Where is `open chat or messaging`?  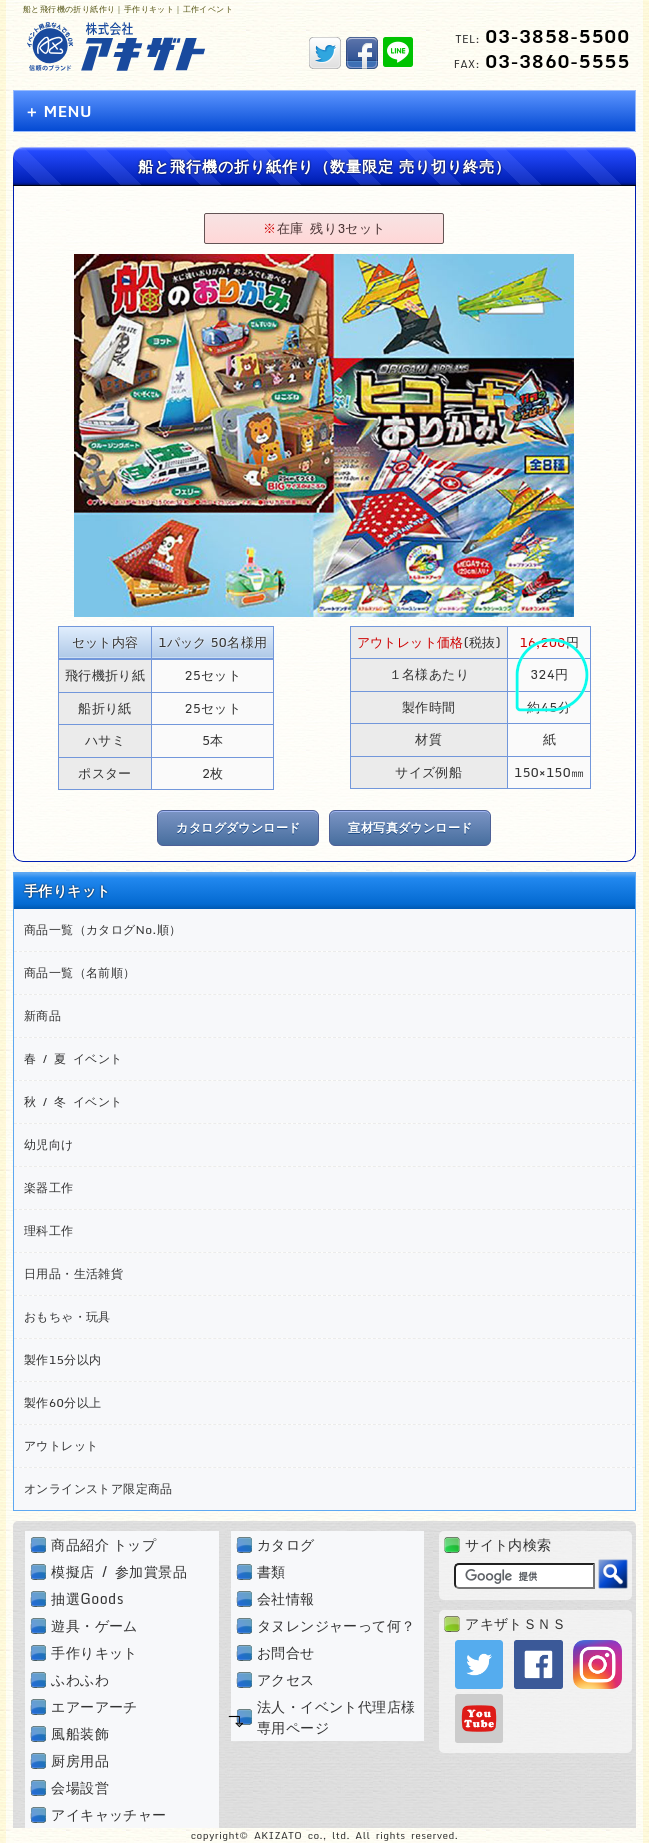 open chat or messaging is located at coordinates (550, 676).